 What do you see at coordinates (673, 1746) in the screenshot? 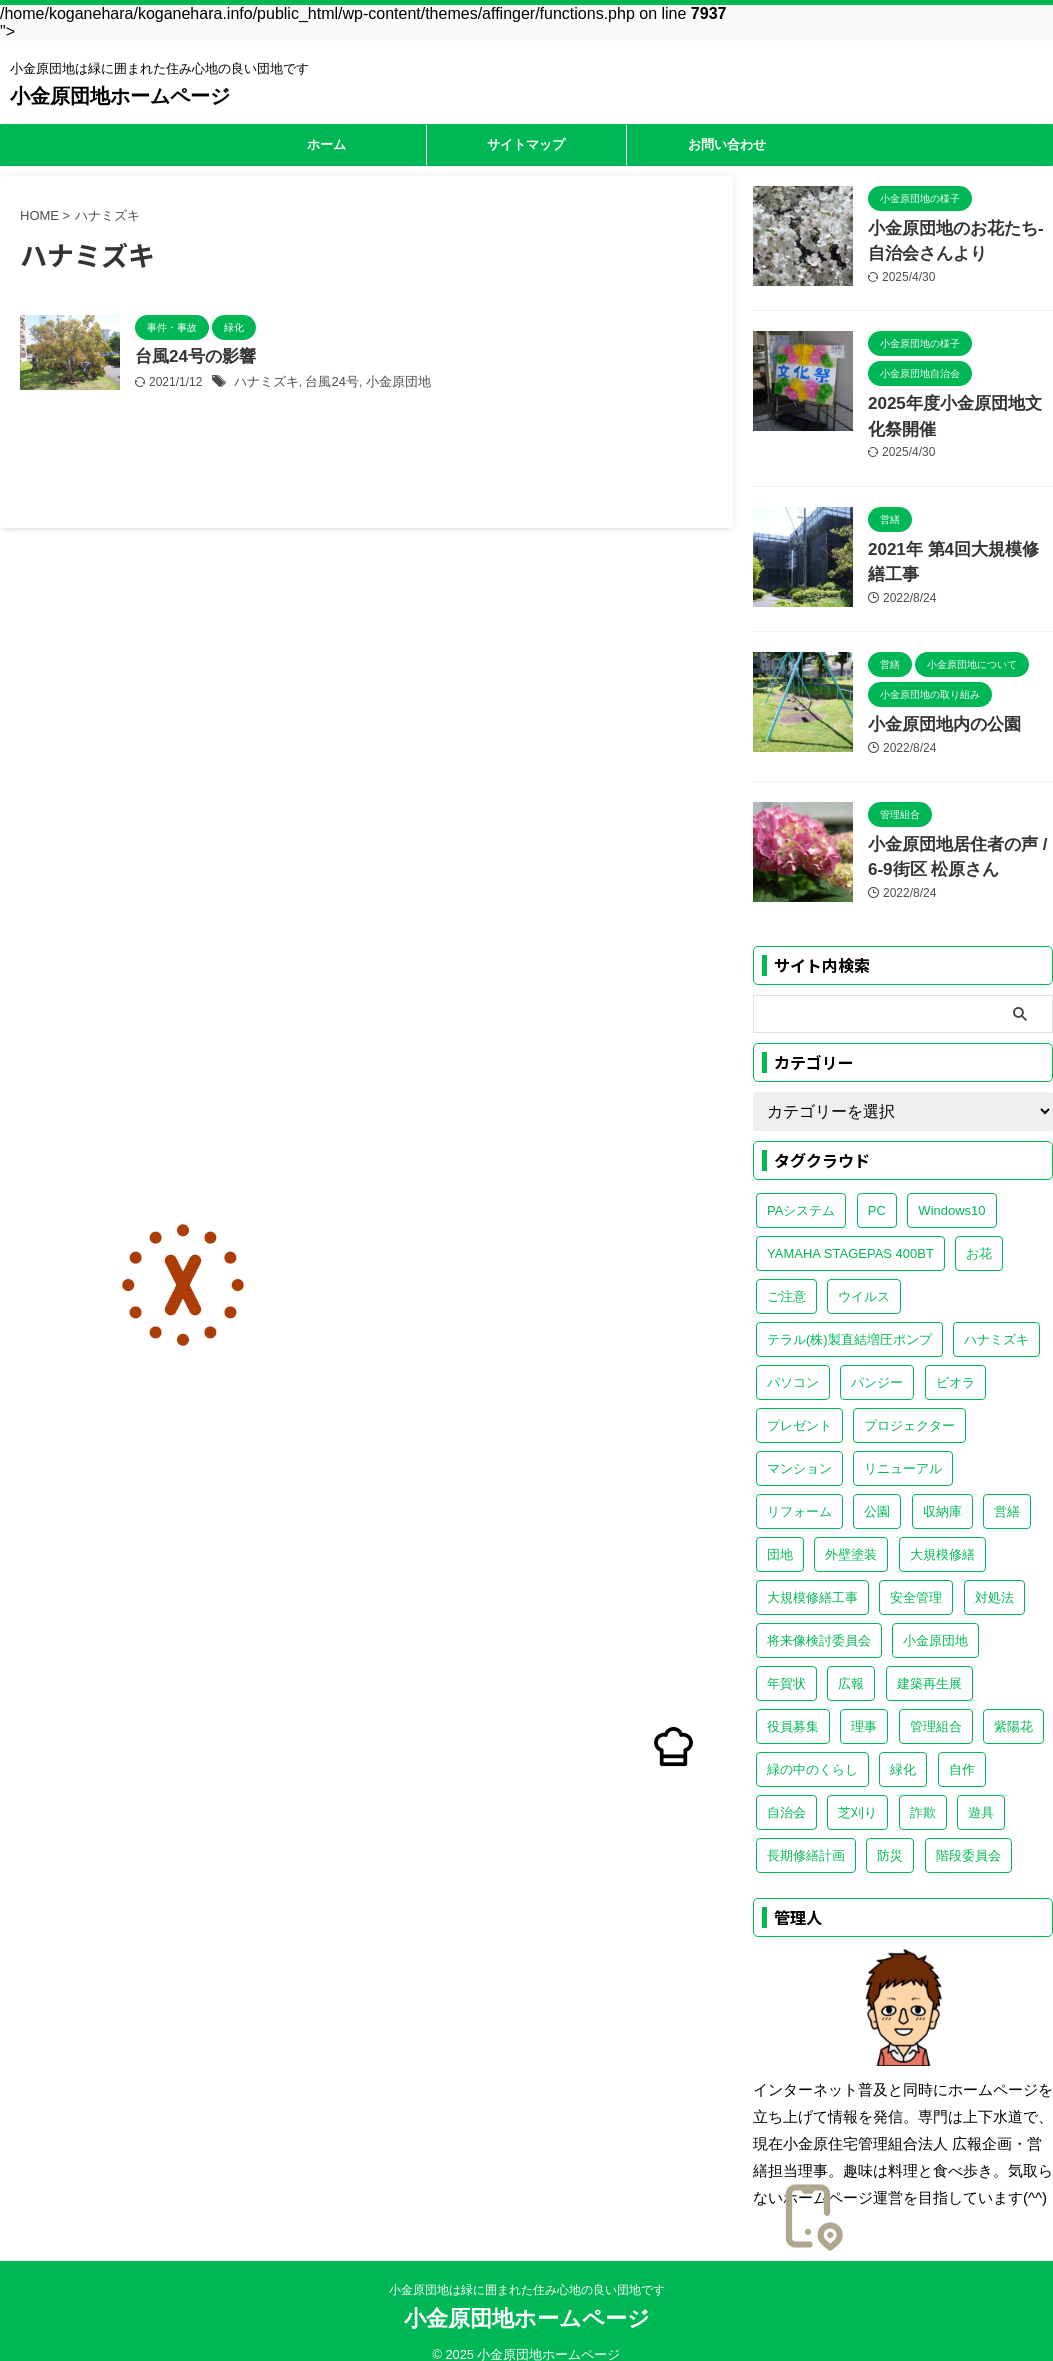
I see `access cooking or recipe features` at bounding box center [673, 1746].